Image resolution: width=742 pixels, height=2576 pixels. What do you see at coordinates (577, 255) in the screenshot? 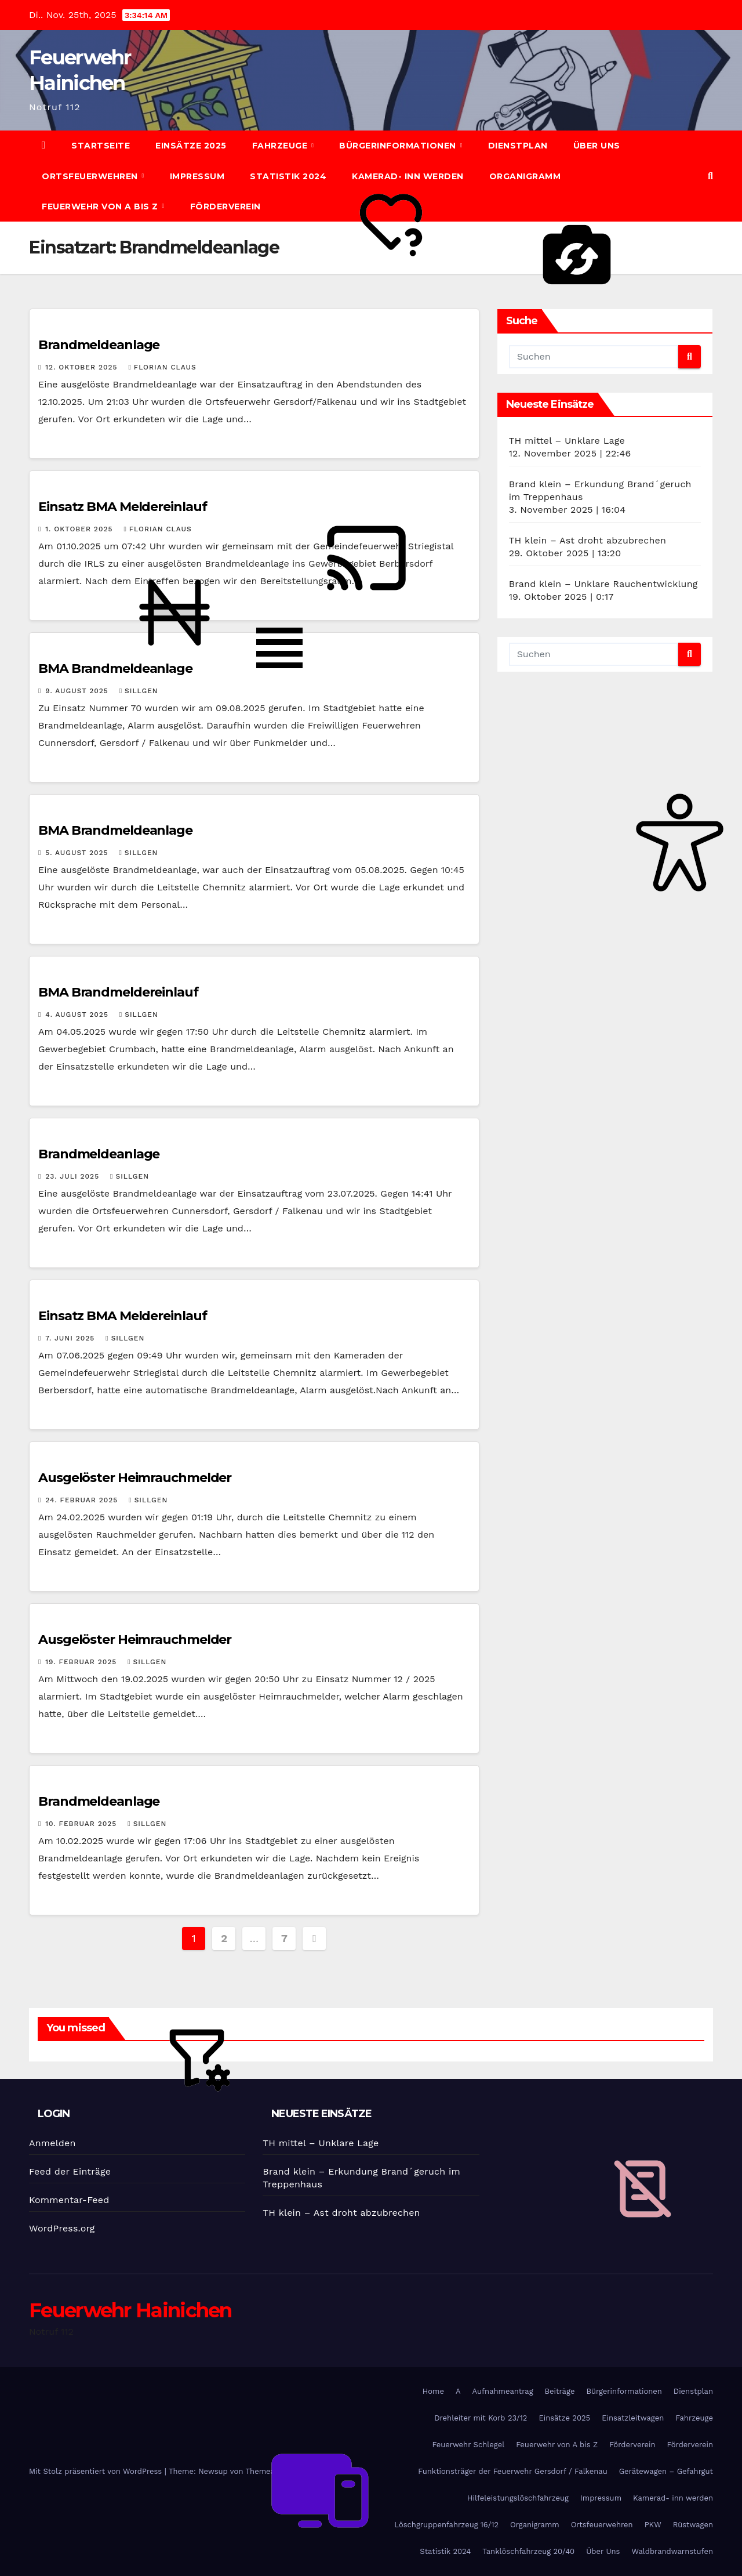
I see `switch between front and rear camera` at bounding box center [577, 255].